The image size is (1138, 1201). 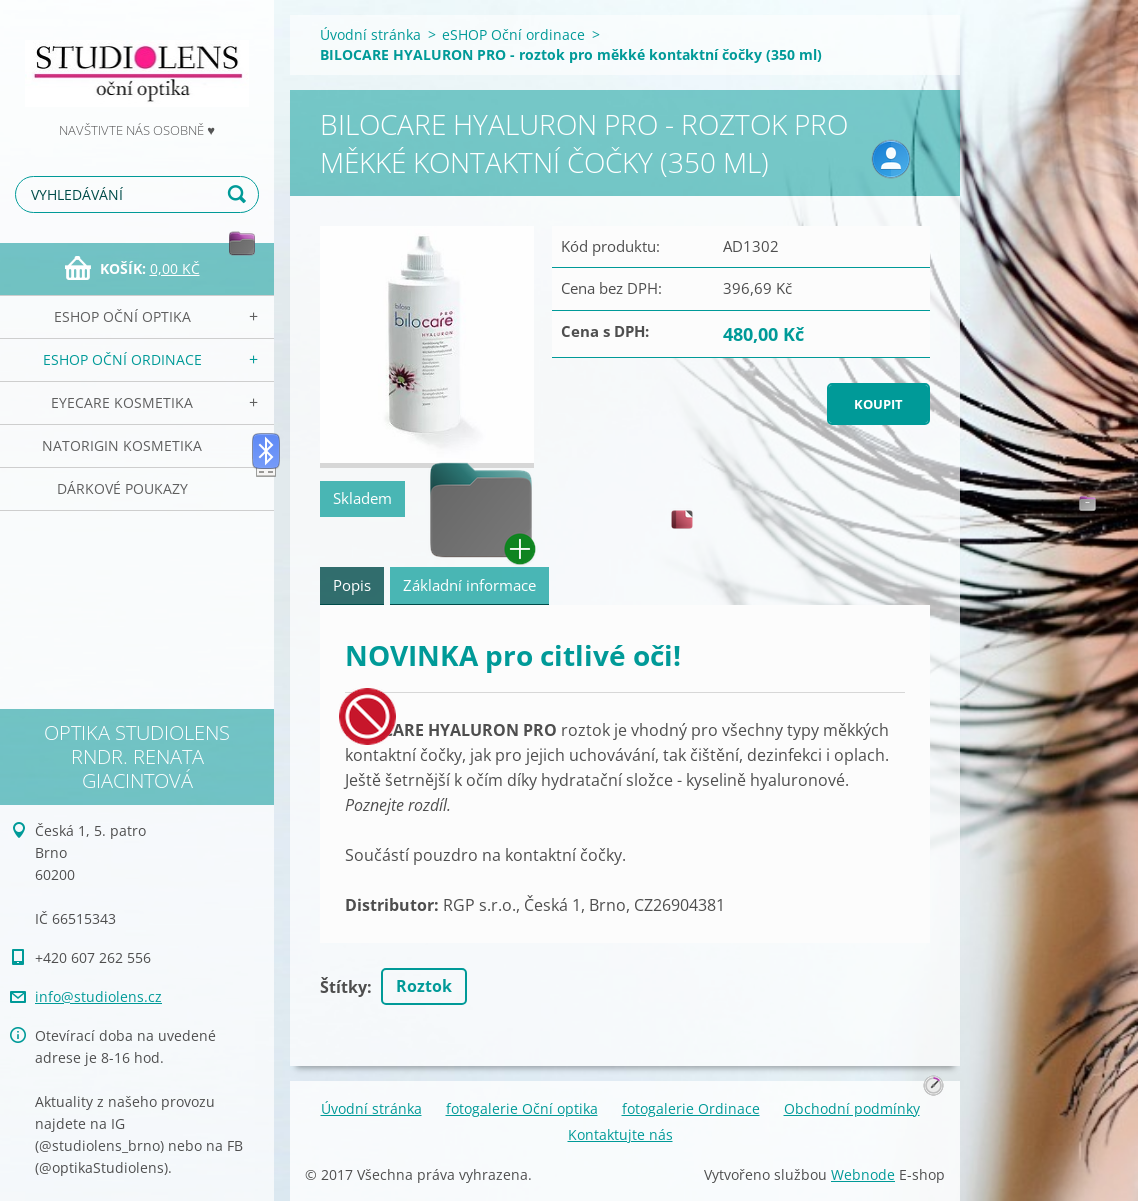 I want to click on delete selected item, so click(x=367, y=716).